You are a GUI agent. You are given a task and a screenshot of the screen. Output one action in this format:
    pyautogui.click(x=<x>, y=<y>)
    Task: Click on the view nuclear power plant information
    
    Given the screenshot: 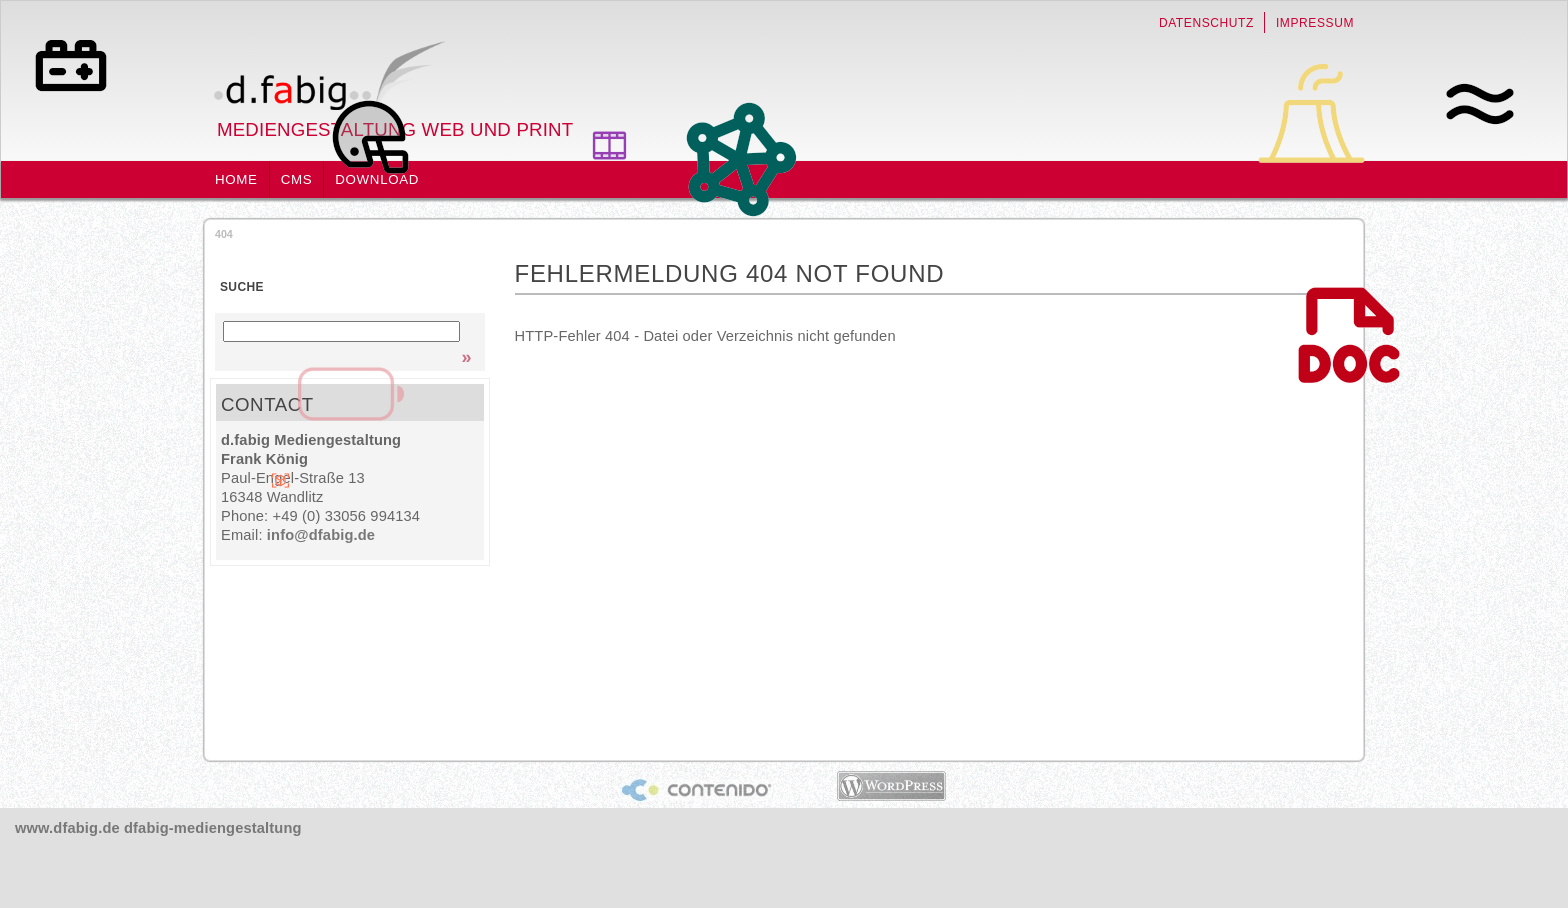 What is the action you would take?
    pyautogui.click(x=1311, y=120)
    